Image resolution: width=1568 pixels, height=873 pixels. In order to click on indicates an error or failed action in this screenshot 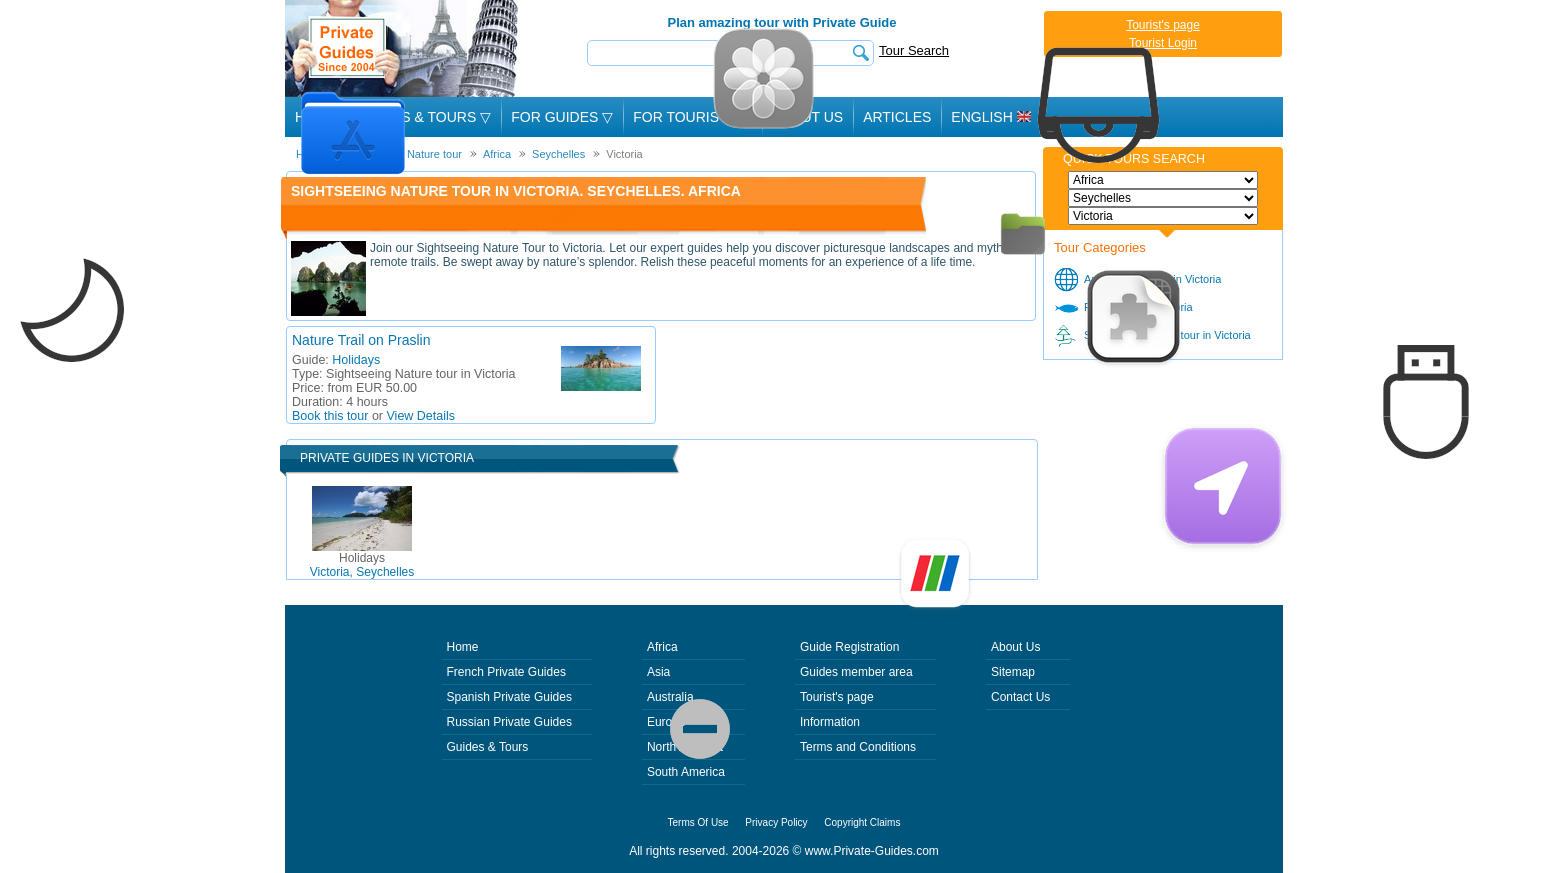, I will do `click(700, 729)`.